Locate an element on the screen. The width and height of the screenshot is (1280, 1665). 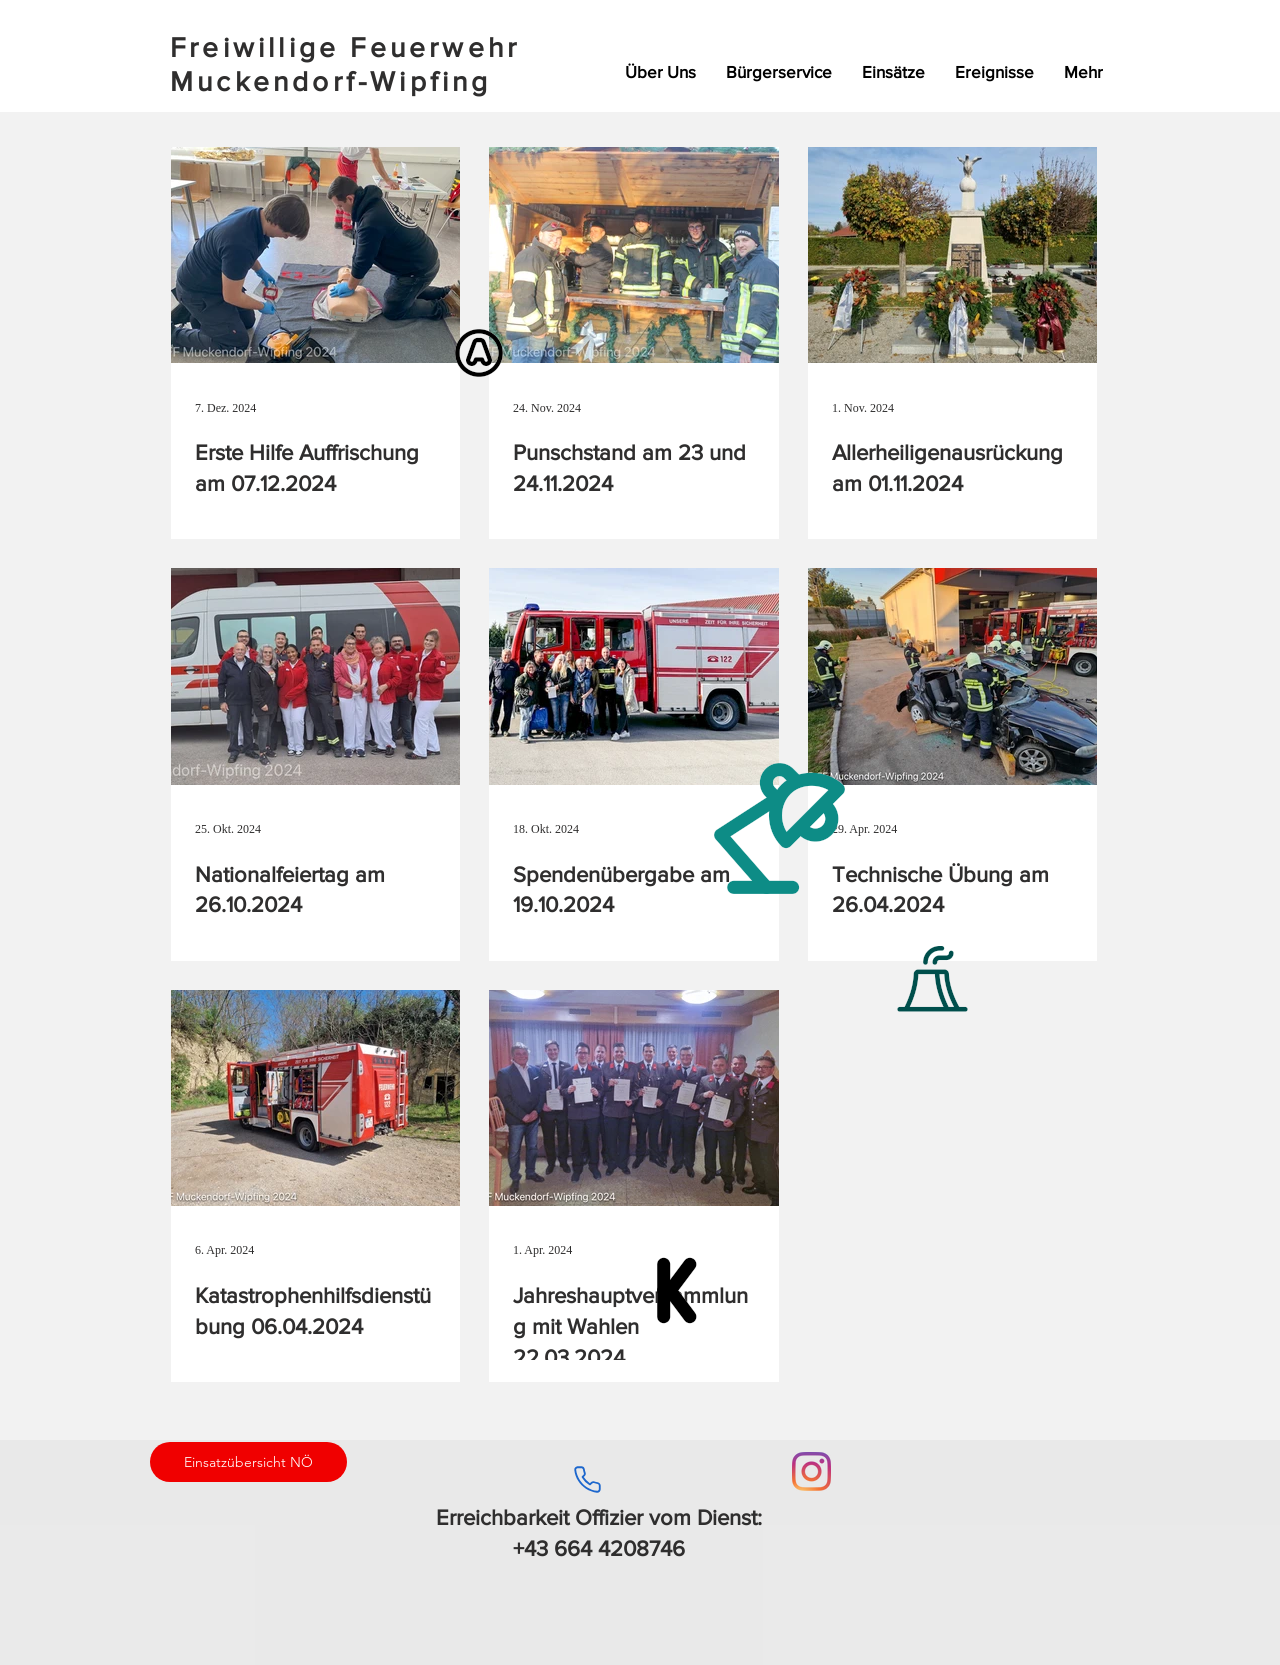
toggle desk lamp or reading light is located at coordinates (779, 828).